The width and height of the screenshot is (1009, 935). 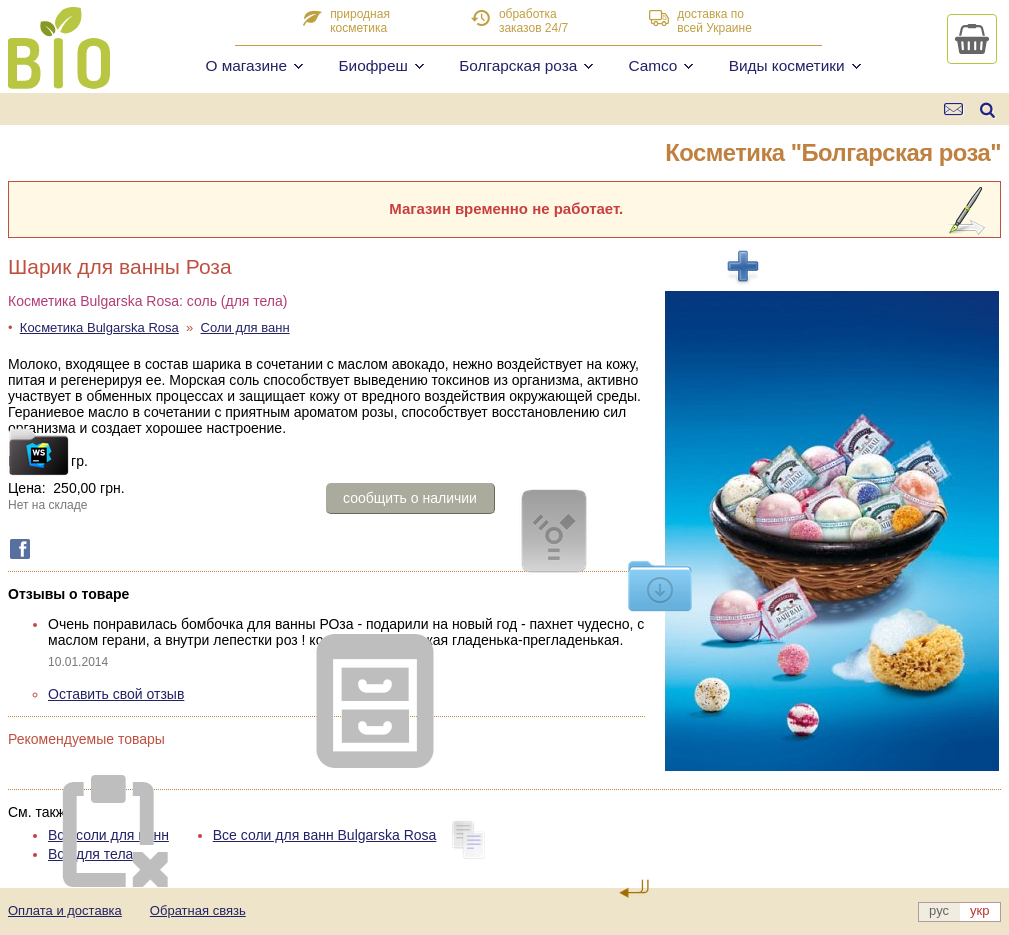 What do you see at coordinates (965, 211) in the screenshot?
I see `set text direction to left-to-right` at bounding box center [965, 211].